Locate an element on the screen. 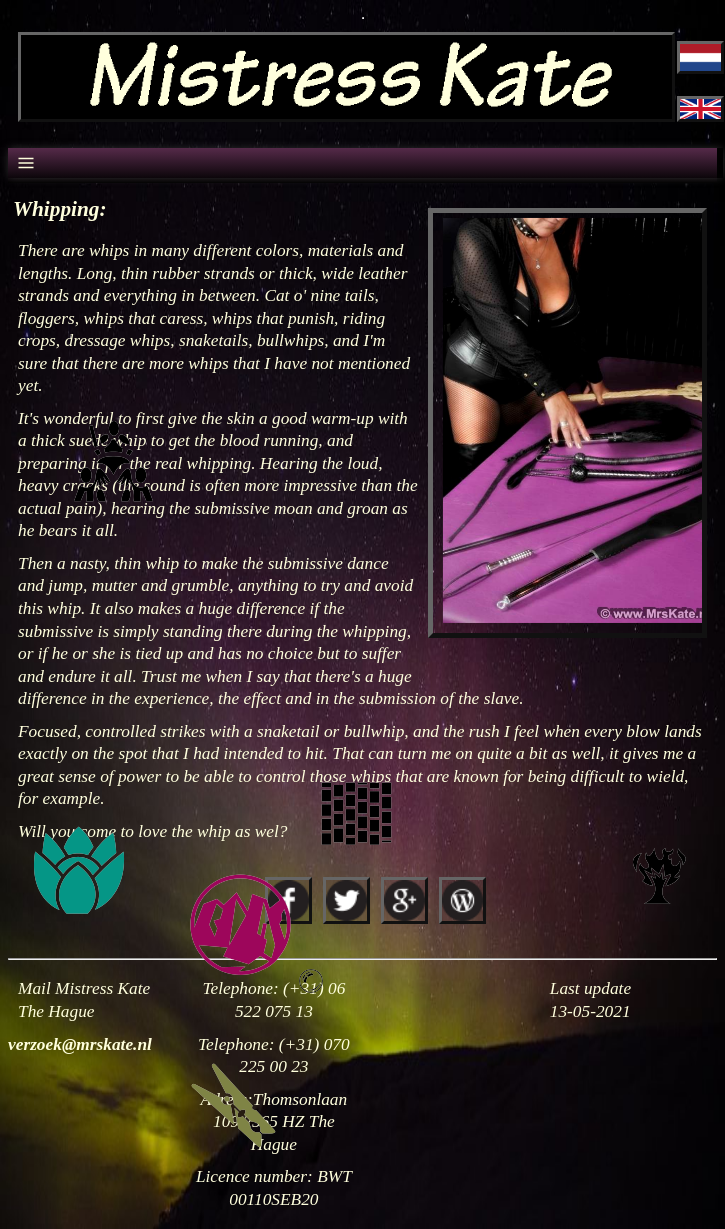 This screenshot has width=725, height=1229. pin or clip an item for later reference is located at coordinates (233, 1105).